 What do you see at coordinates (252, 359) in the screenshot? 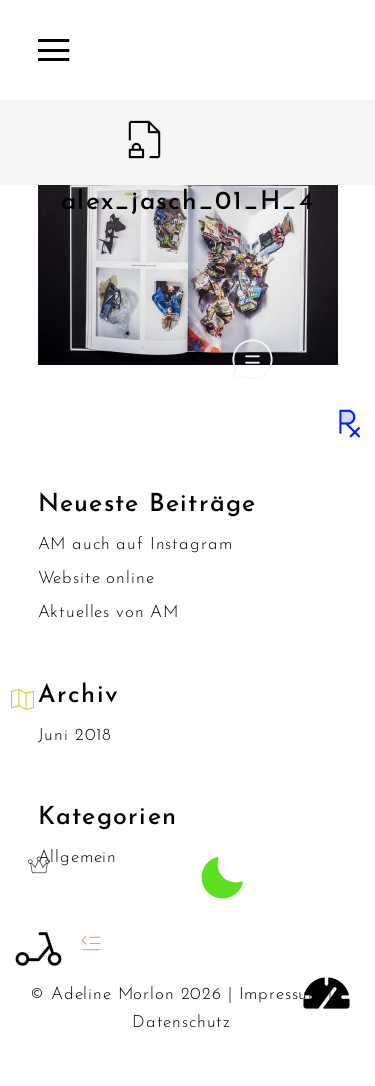
I see `open chat or messaging` at bounding box center [252, 359].